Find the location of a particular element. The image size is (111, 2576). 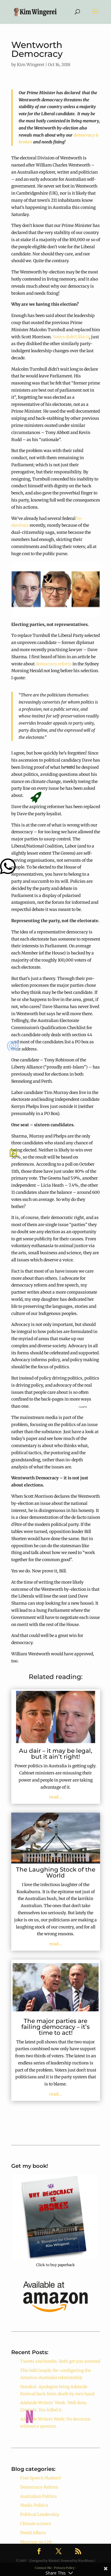

CompTIA official logo is located at coordinates (83, 1407).